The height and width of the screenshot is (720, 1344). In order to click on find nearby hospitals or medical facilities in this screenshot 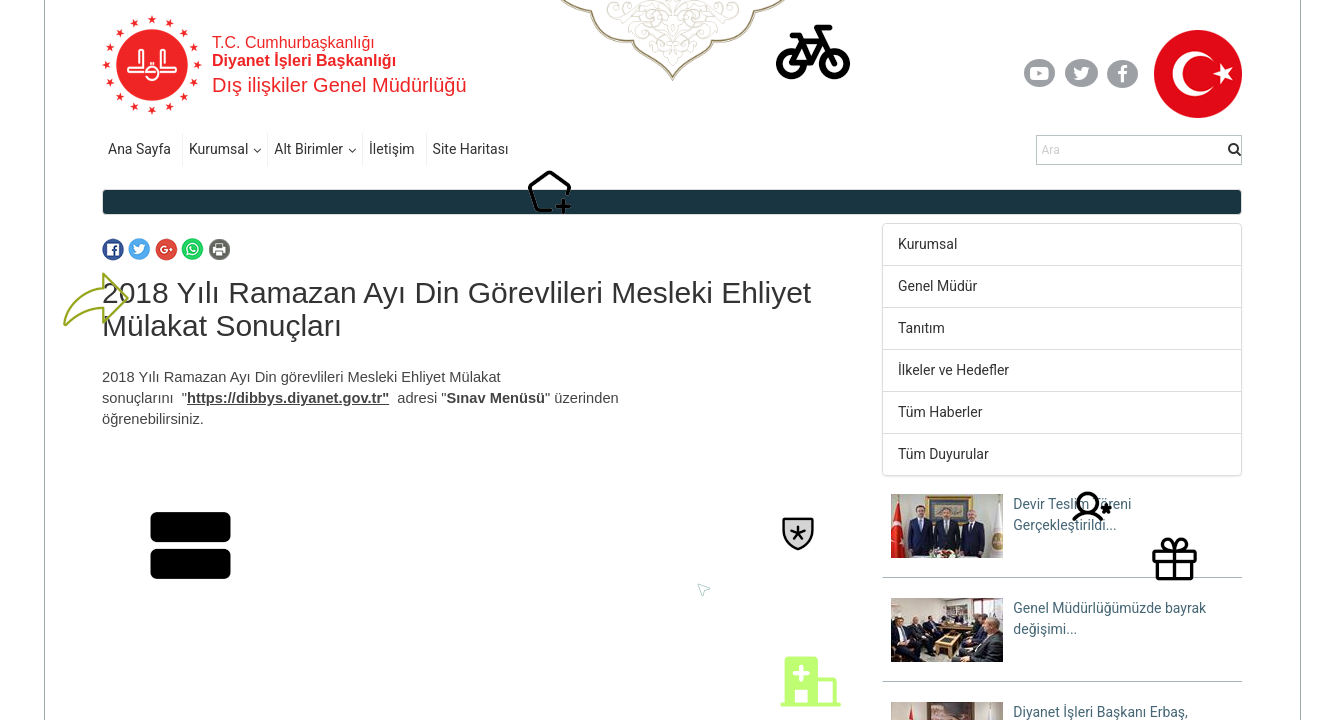, I will do `click(807, 681)`.